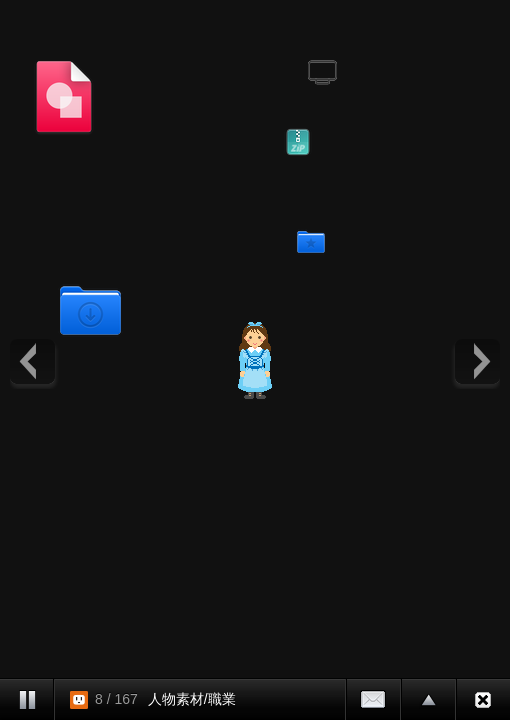 The width and height of the screenshot is (510, 720). I want to click on open a compressed zip archive, so click(298, 142).